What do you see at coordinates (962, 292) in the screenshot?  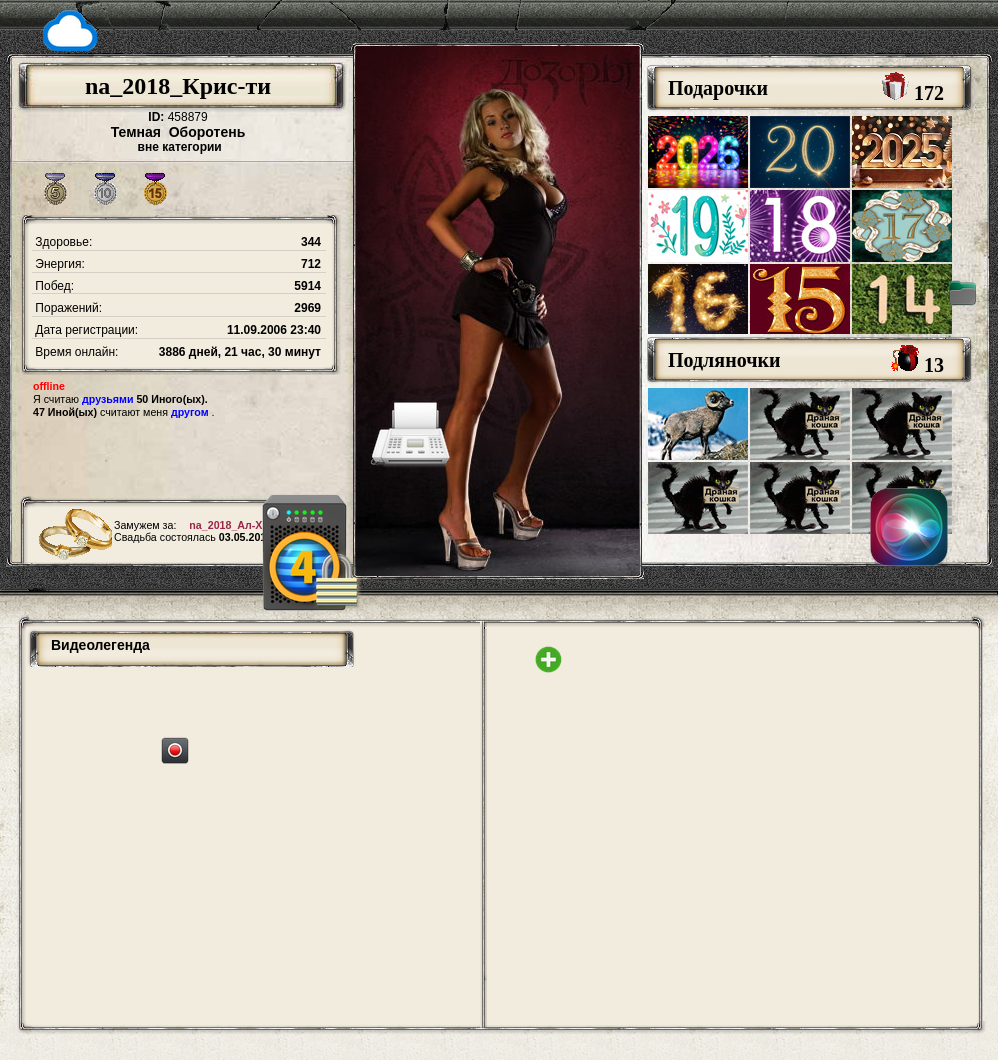 I see `open folder containing files` at bounding box center [962, 292].